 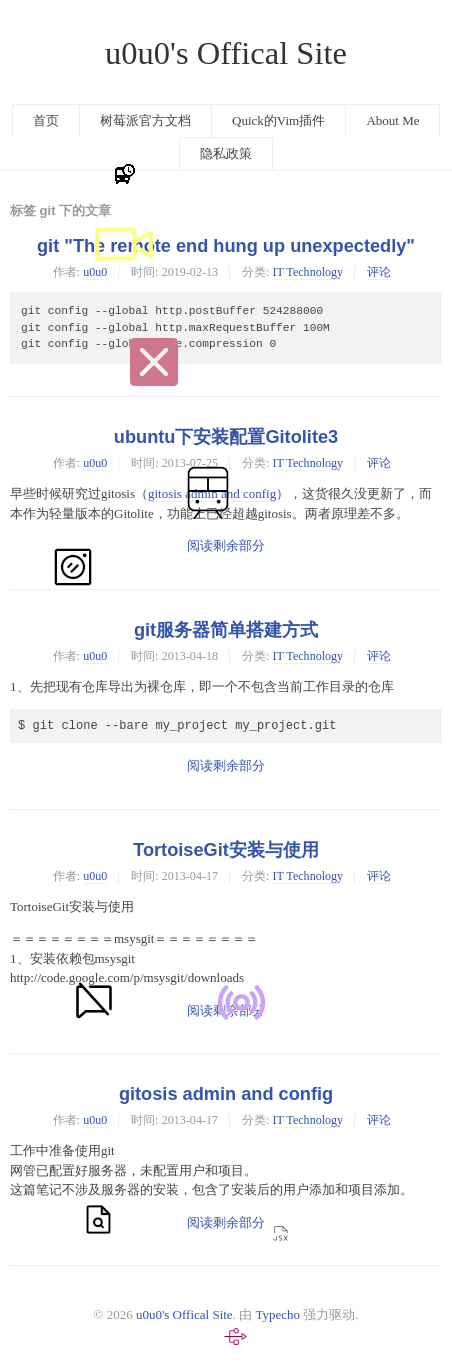 I want to click on close or dismiss a window, so click(x=154, y=362).